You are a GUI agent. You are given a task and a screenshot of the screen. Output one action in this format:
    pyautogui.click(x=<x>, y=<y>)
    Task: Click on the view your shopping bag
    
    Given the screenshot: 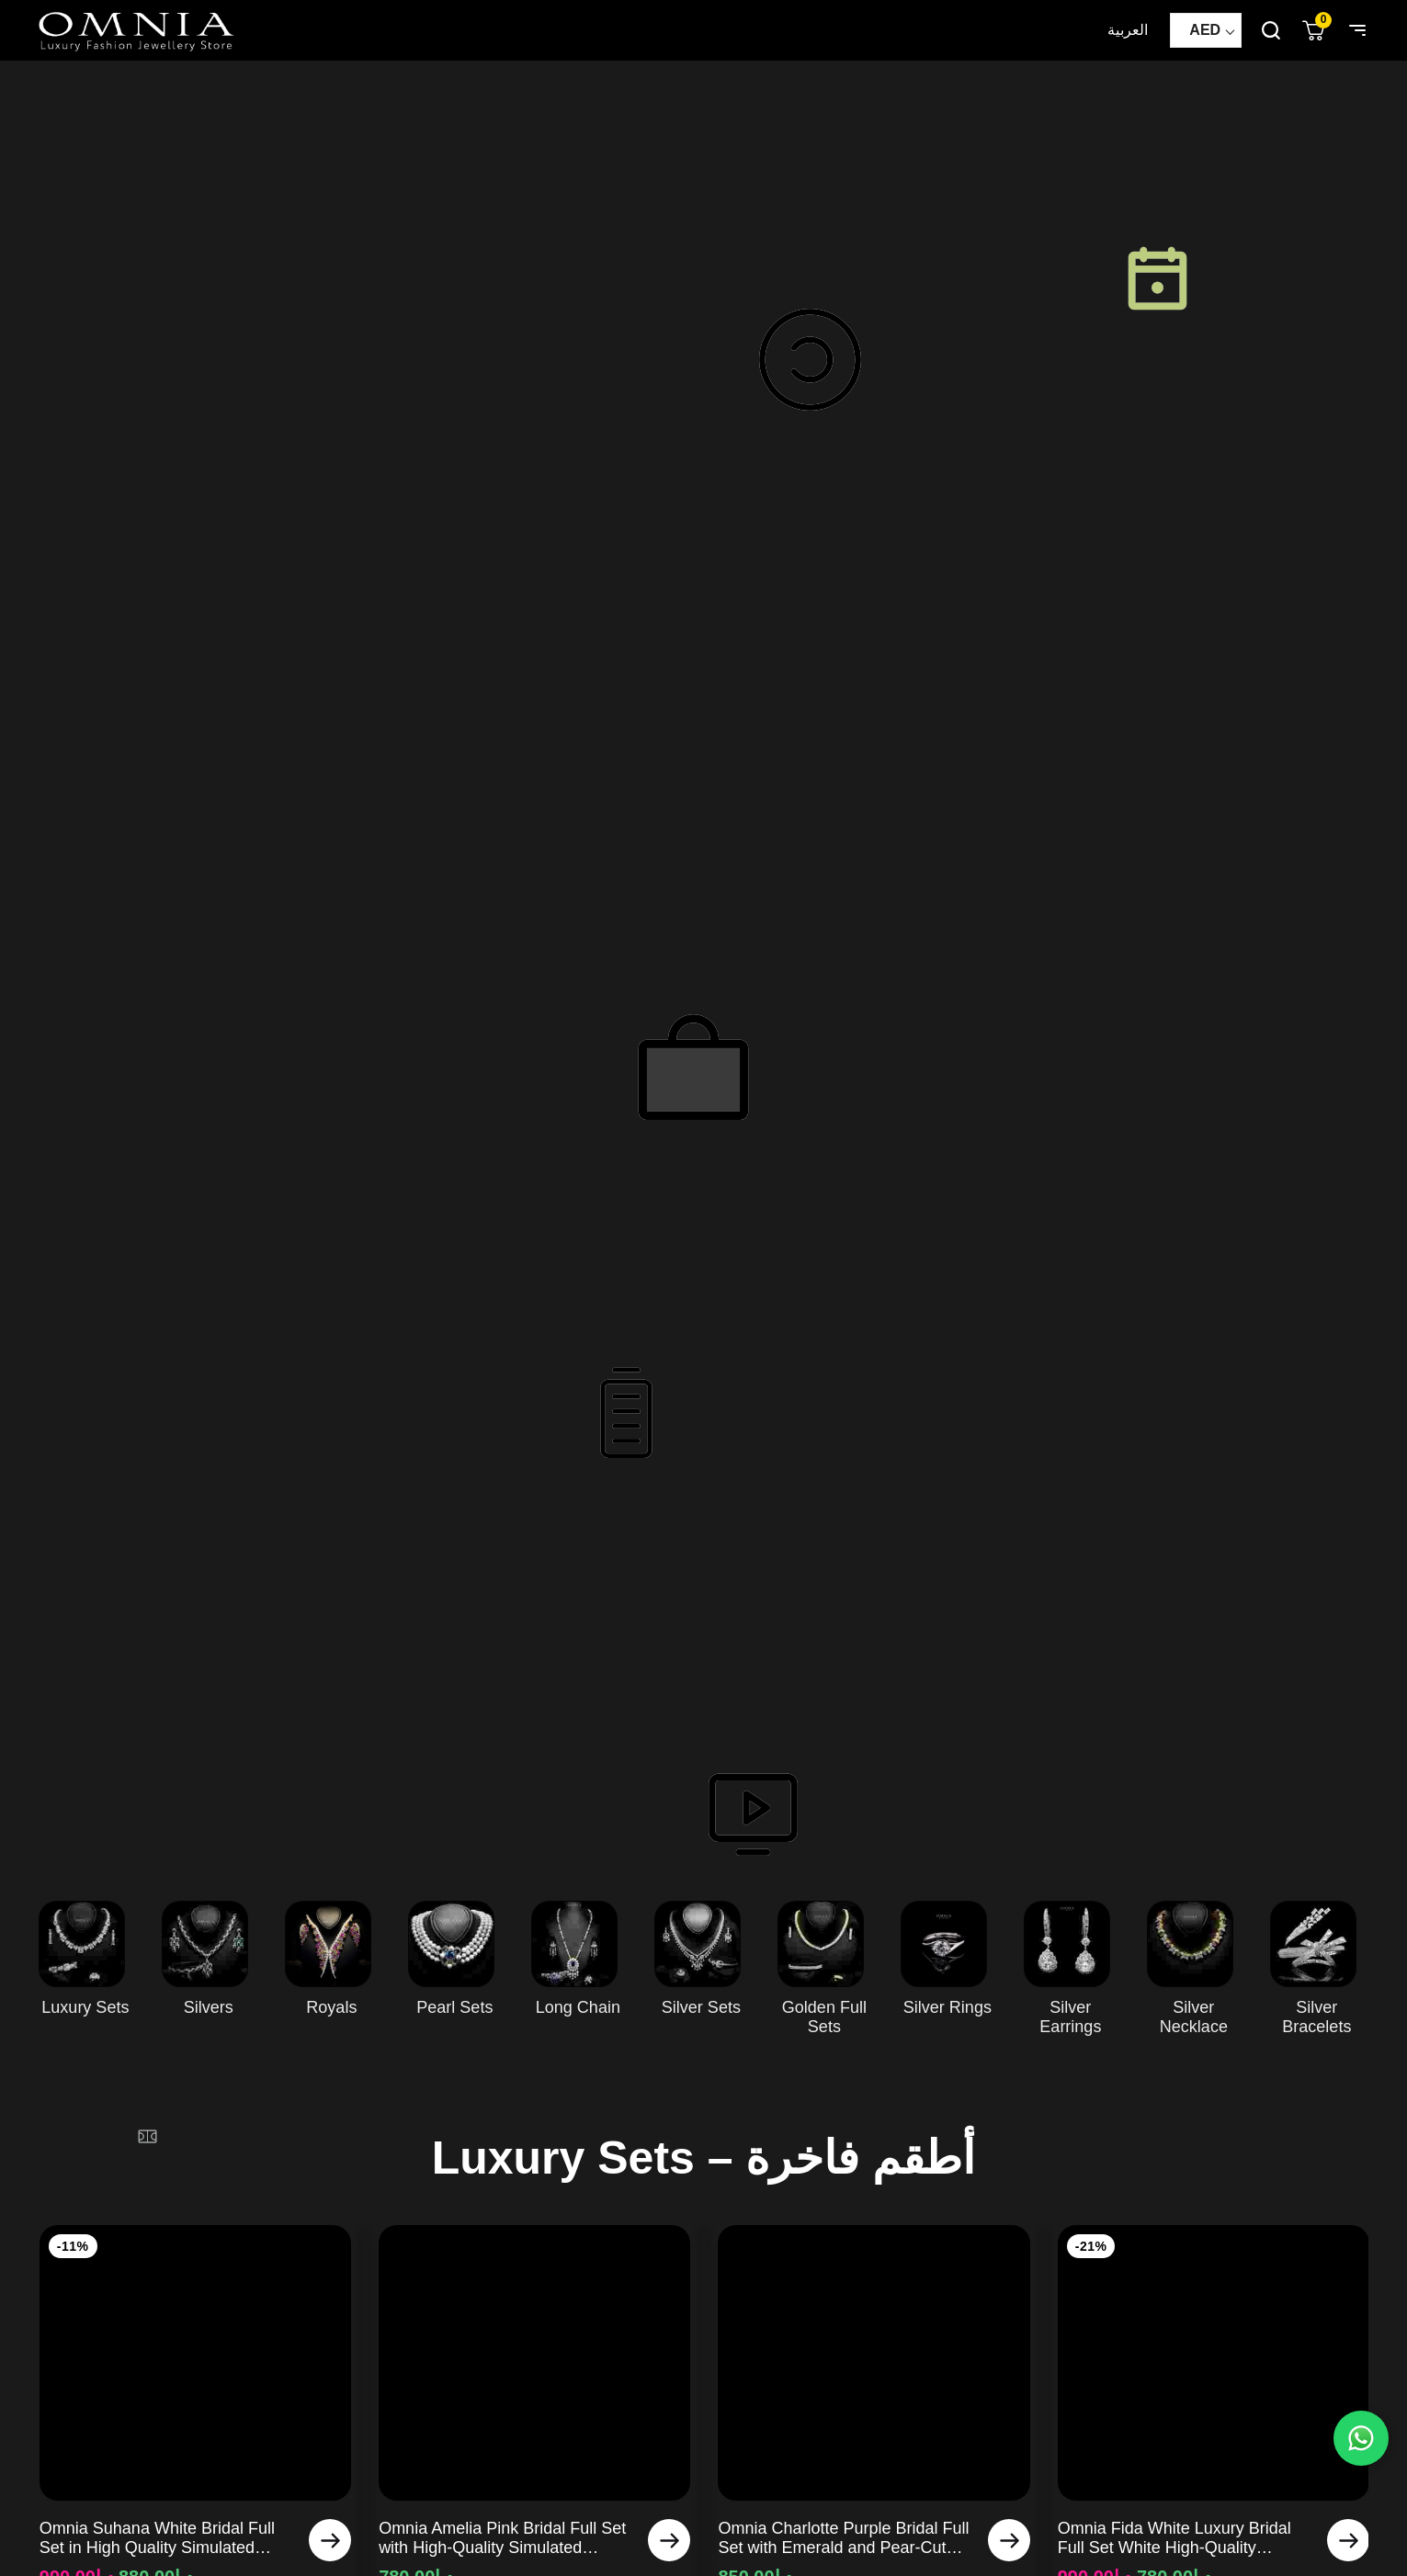 What is the action you would take?
    pyautogui.click(x=693, y=1073)
    